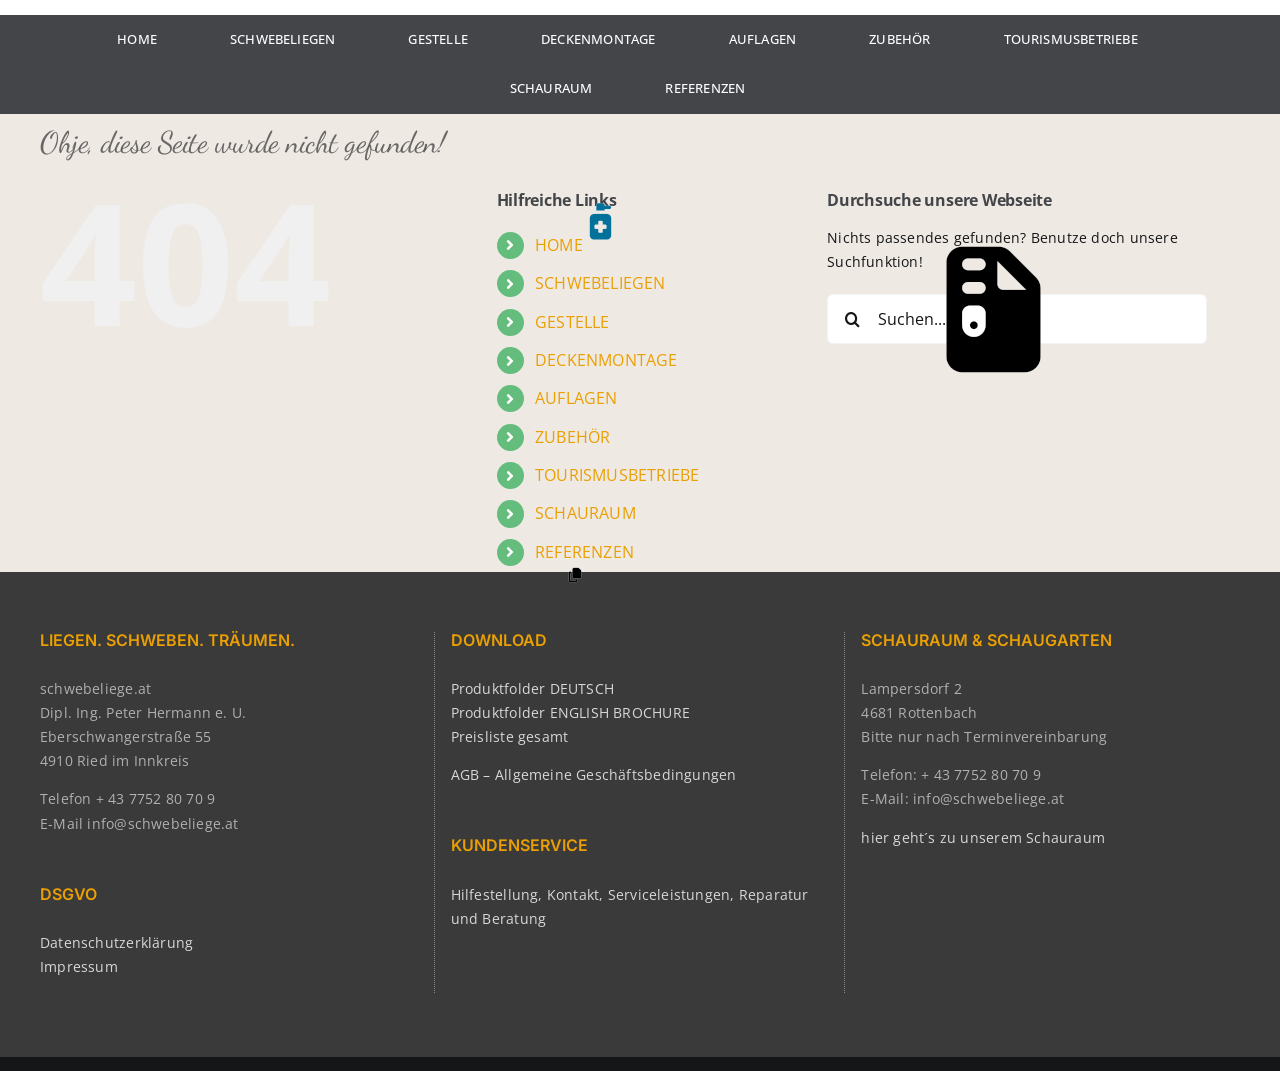 Image resolution: width=1280 pixels, height=1071 pixels. What do you see at coordinates (993, 309) in the screenshot?
I see `view or open a compressed archive file` at bounding box center [993, 309].